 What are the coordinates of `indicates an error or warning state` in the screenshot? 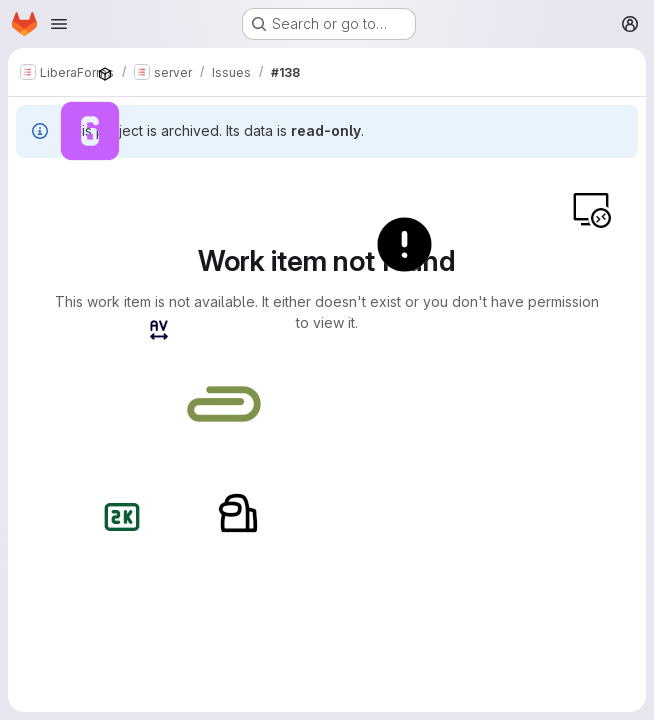 It's located at (404, 244).